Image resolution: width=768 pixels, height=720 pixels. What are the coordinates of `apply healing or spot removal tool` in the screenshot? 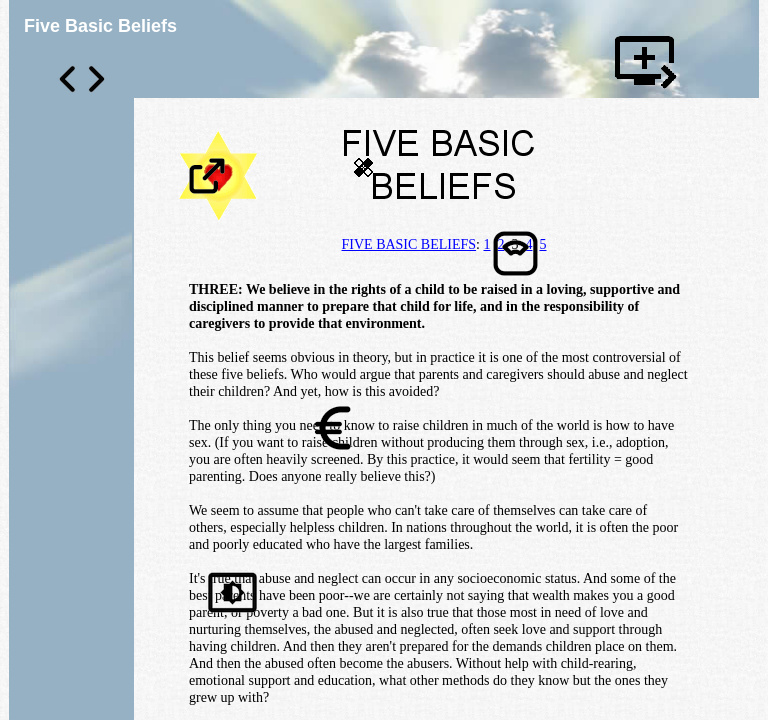 It's located at (363, 167).